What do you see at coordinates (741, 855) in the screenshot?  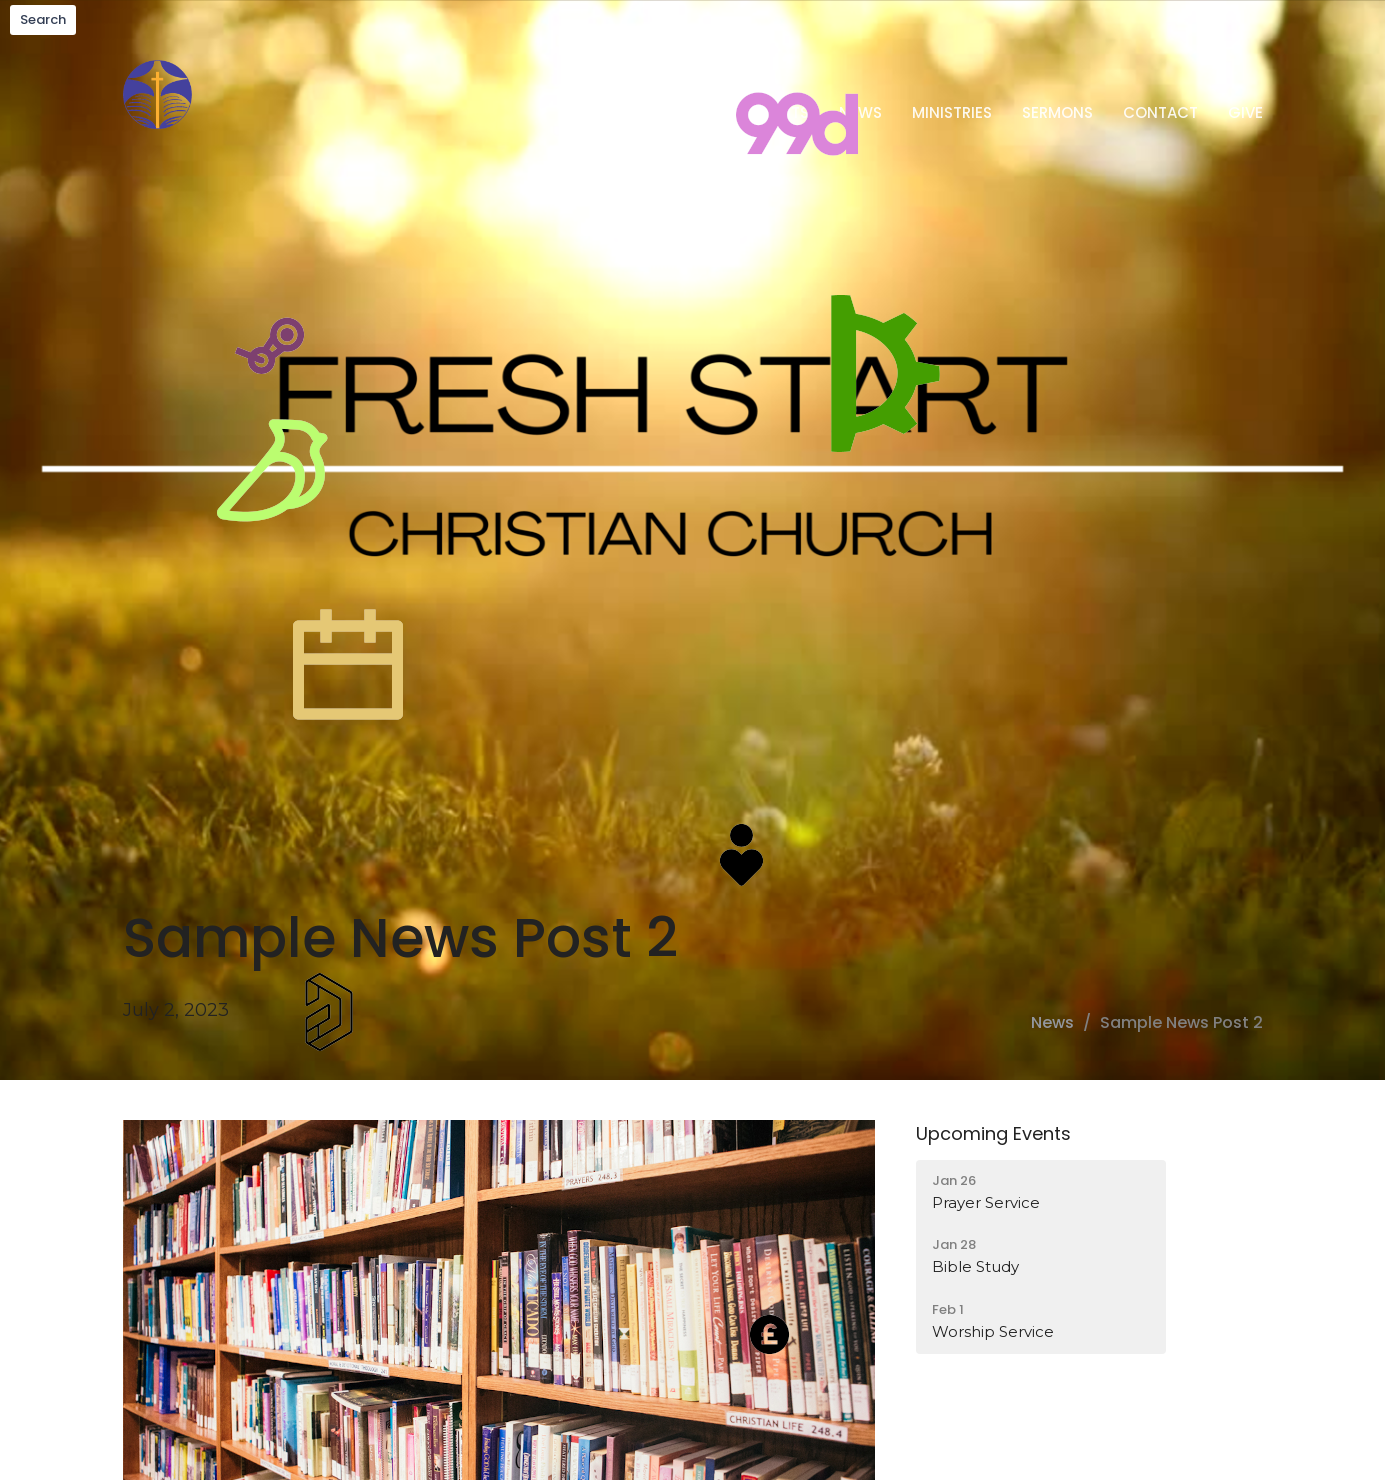 I see `empathize with or show compassion for a user` at bounding box center [741, 855].